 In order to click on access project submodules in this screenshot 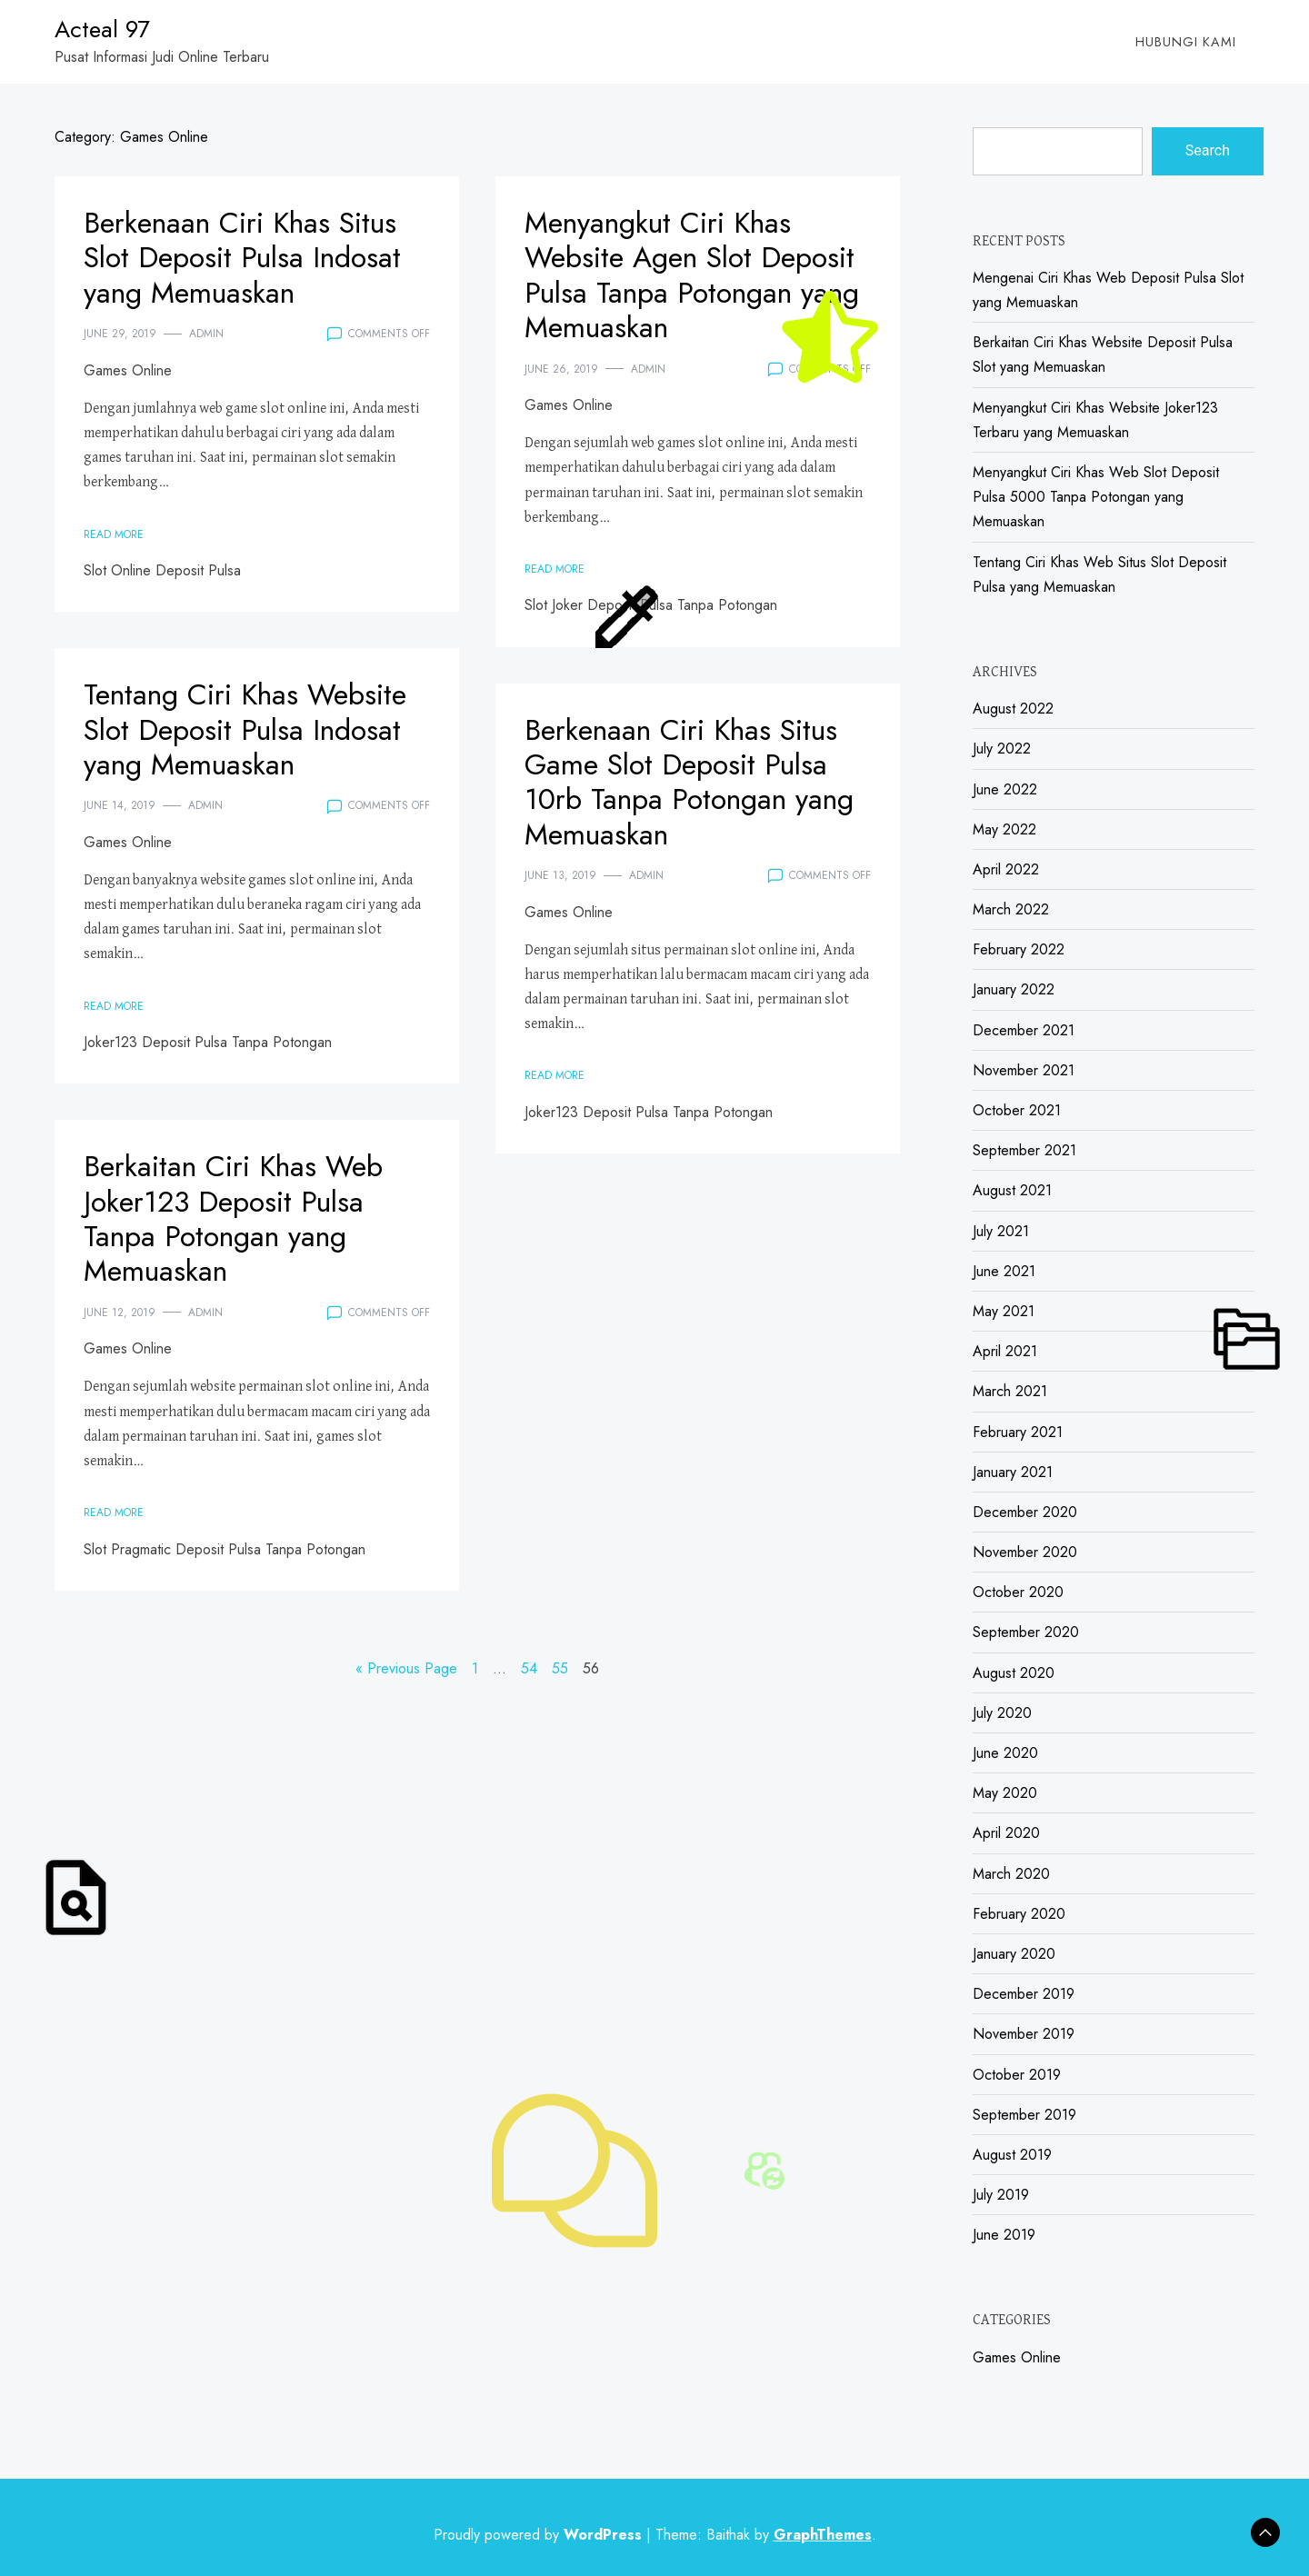, I will do `click(1246, 1336)`.